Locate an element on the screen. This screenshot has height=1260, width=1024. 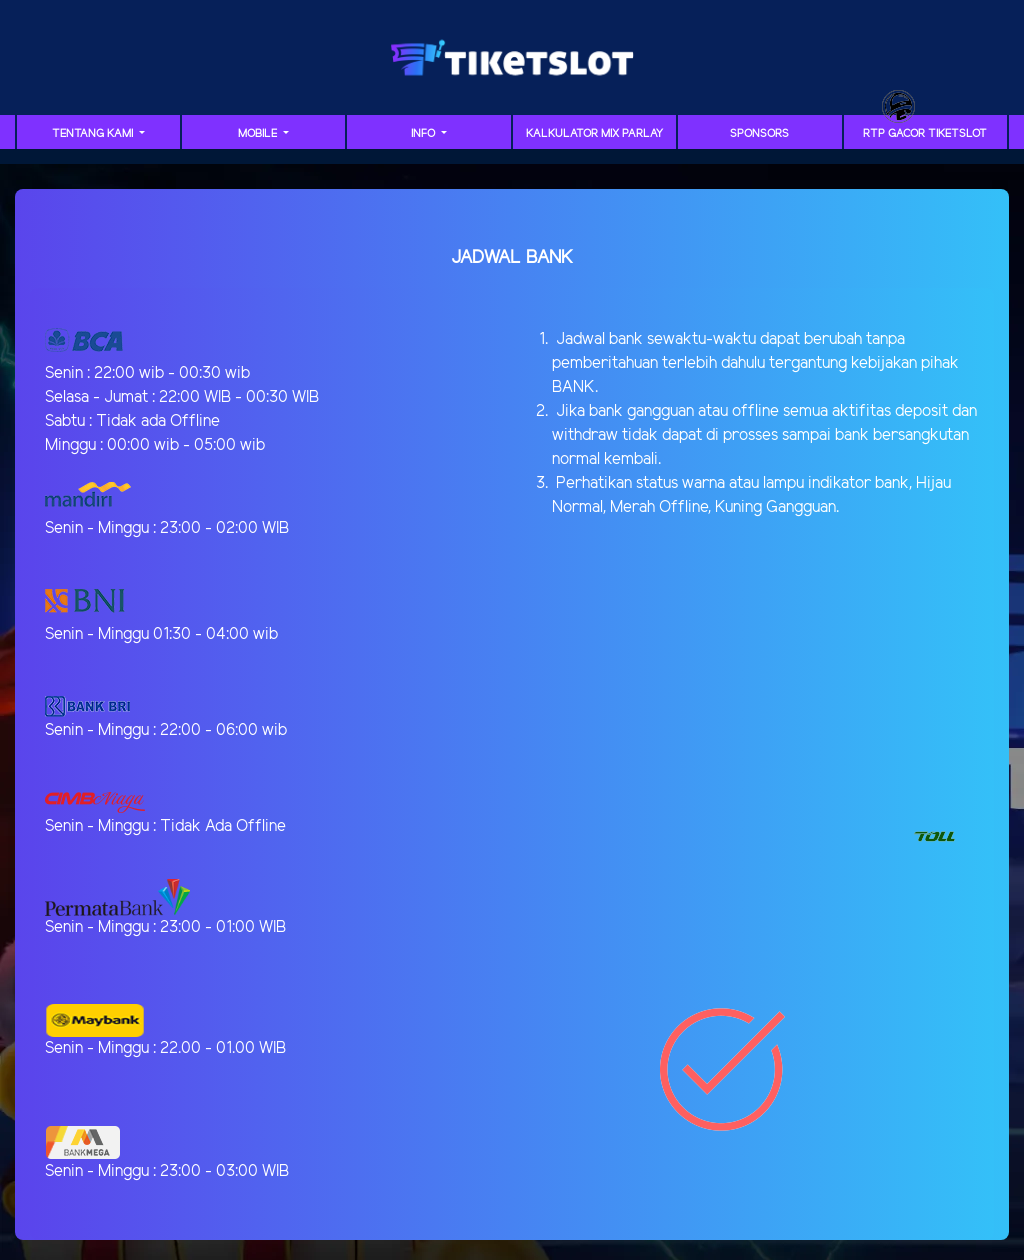
visit alternativeto website to find software alternatives is located at coordinates (898, 106).